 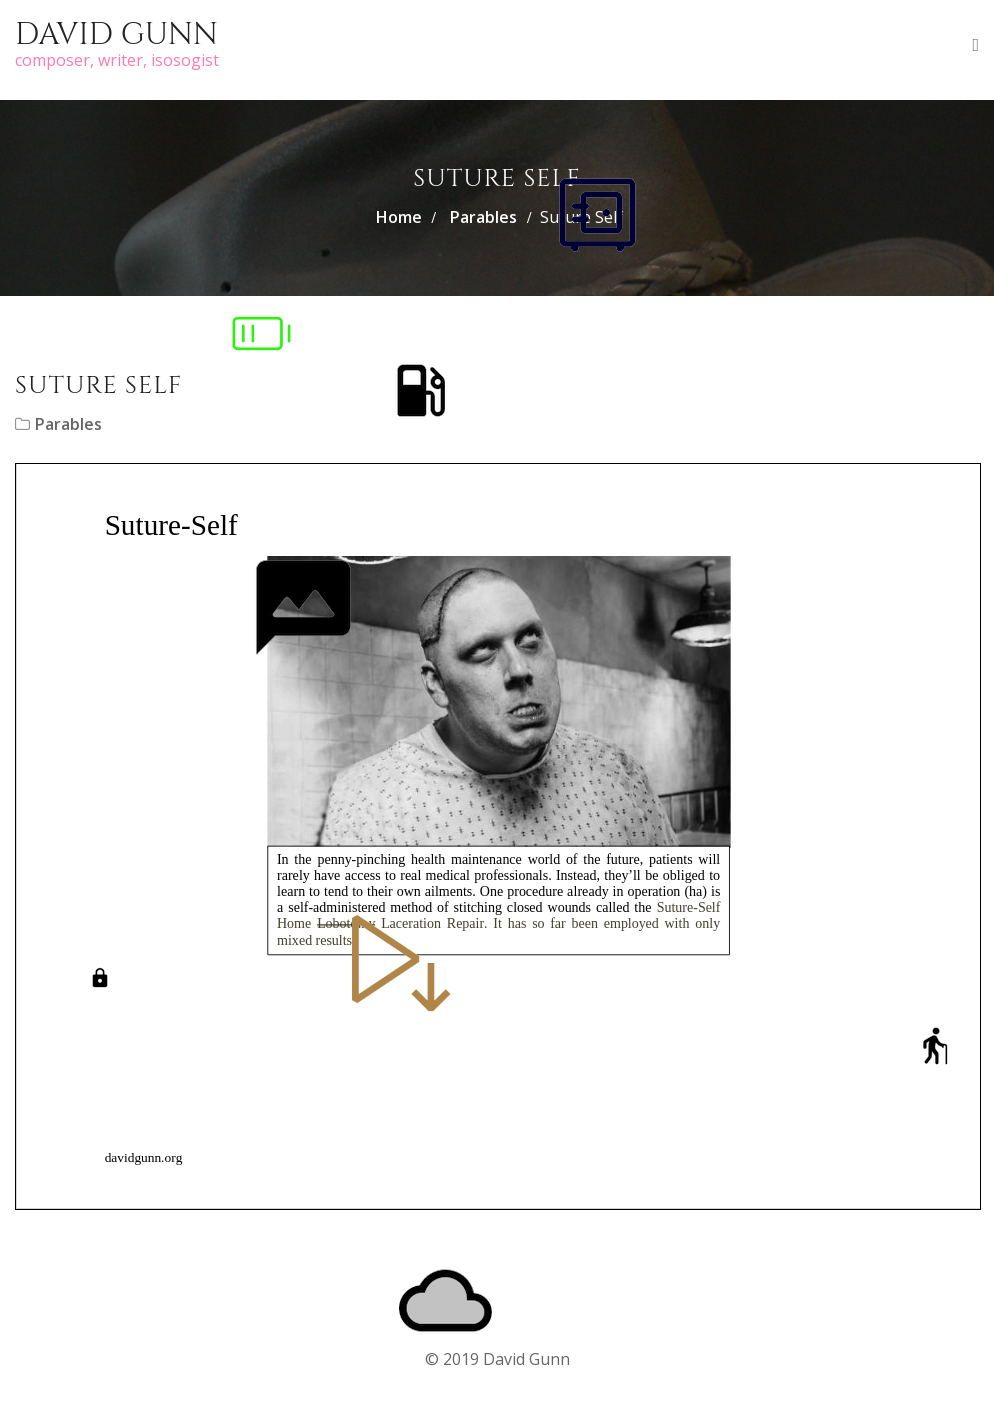 I want to click on new multimedia message received, so click(x=303, y=607).